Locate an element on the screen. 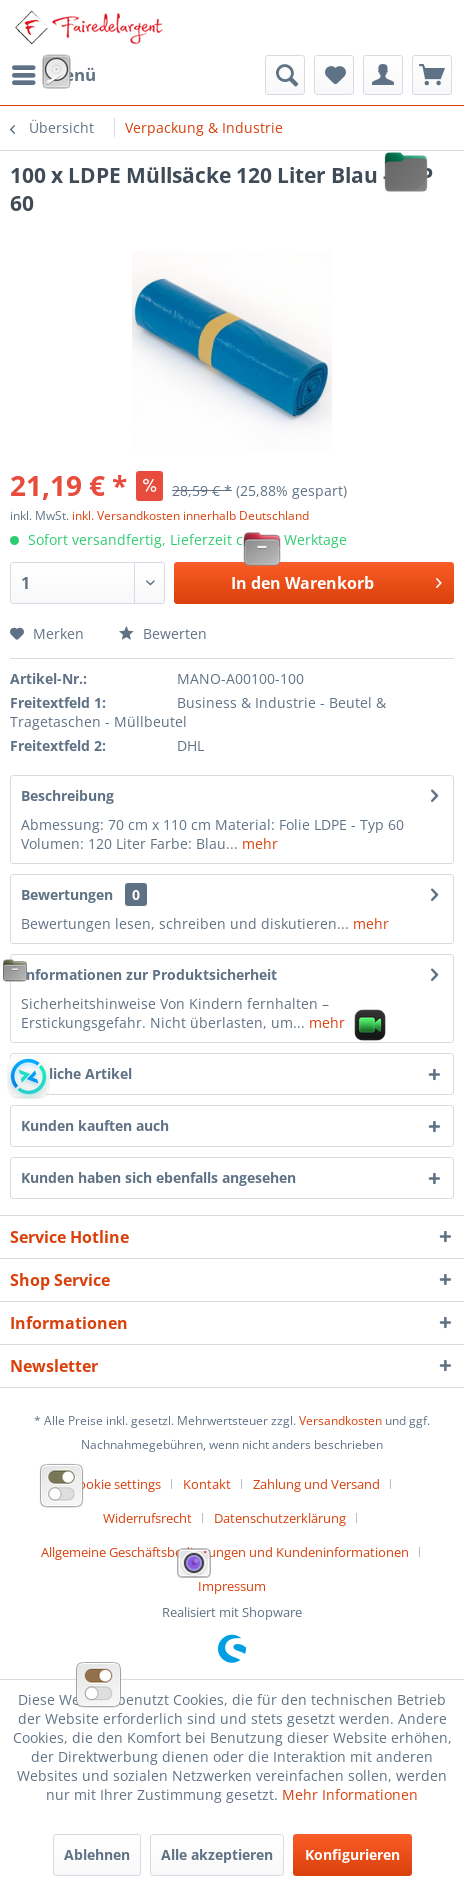  open the camera app is located at coordinates (194, 1563).